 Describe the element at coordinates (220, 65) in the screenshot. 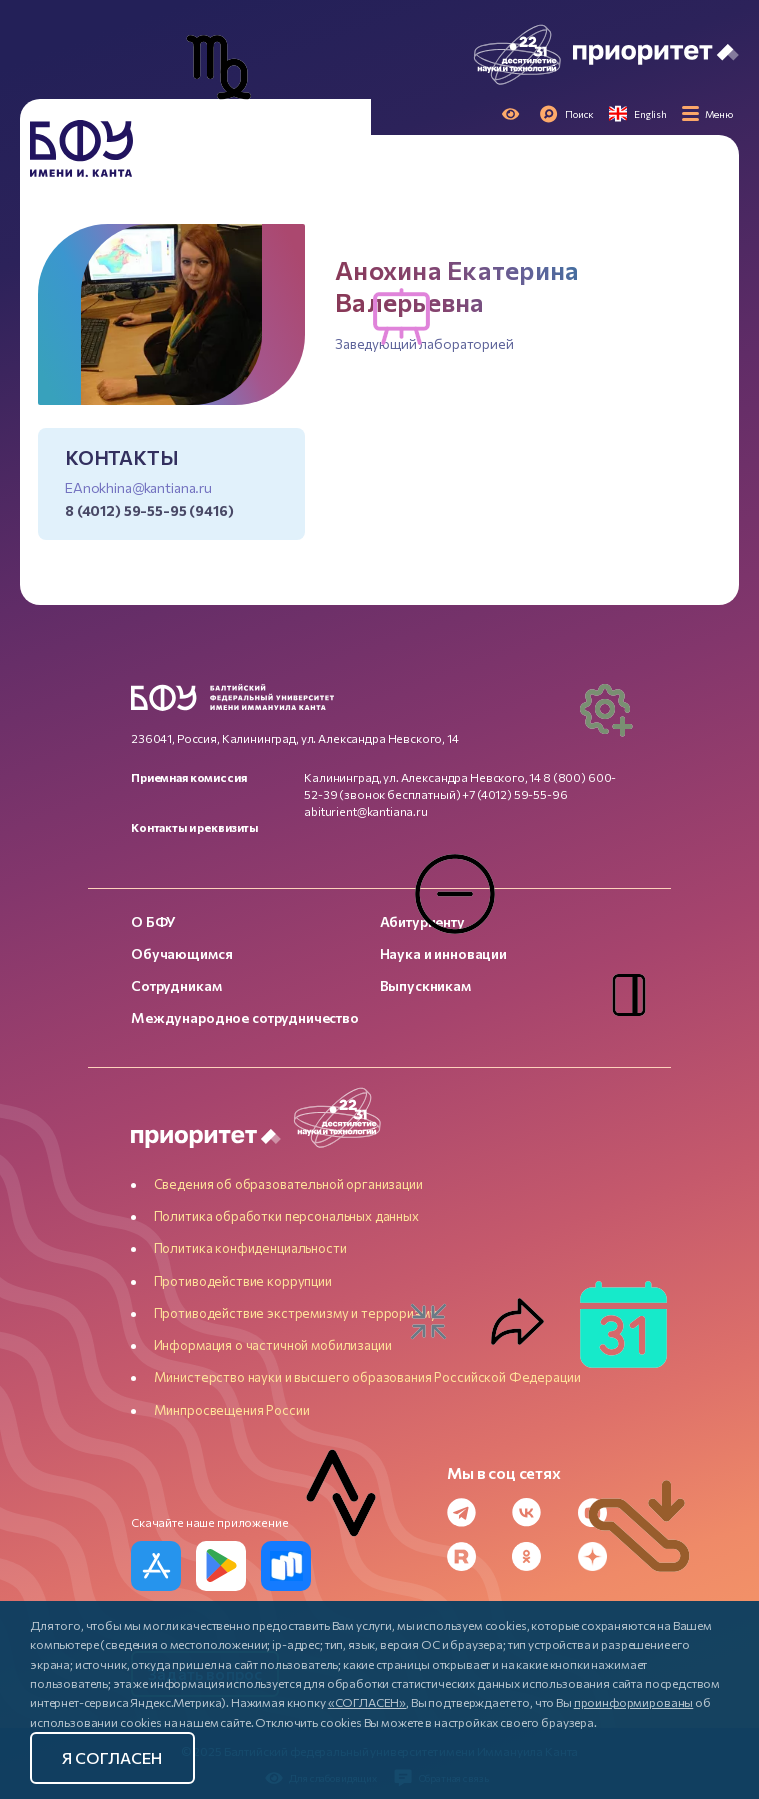

I see `indicates virgo zodiac sign` at that location.